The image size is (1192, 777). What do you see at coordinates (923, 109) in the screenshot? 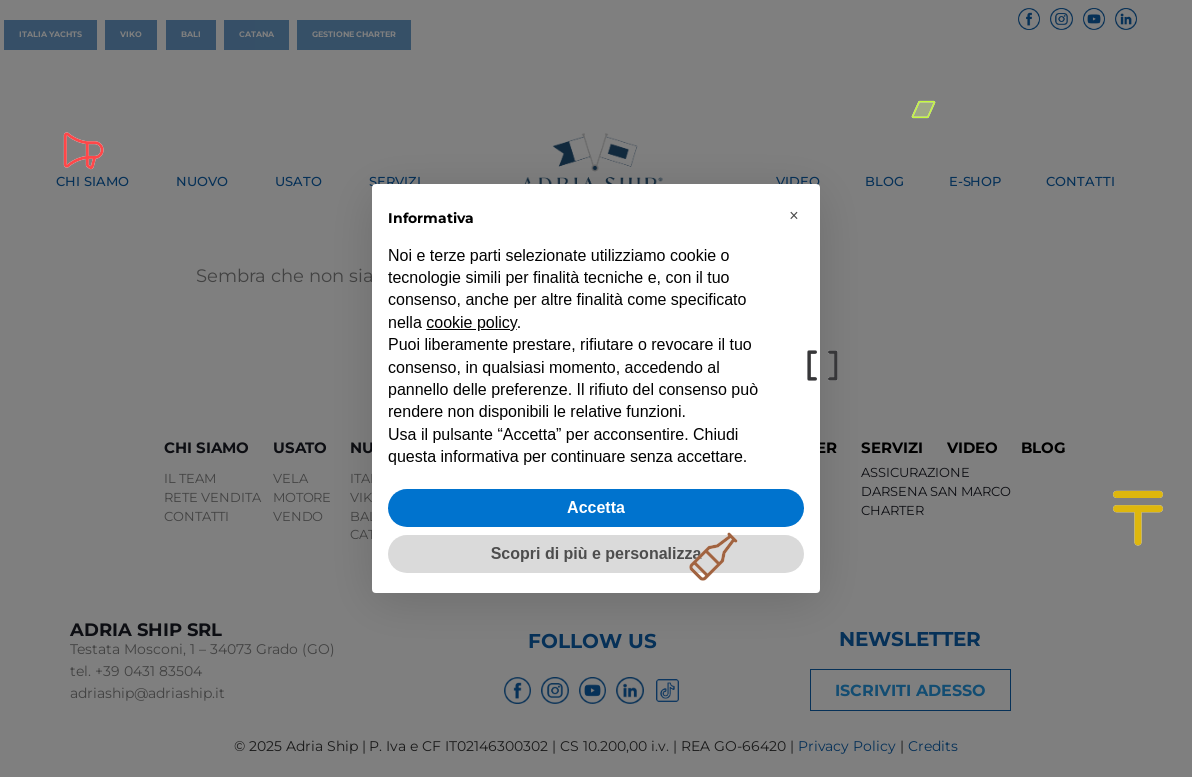
I see `parallelogram shape tool` at bounding box center [923, 109].